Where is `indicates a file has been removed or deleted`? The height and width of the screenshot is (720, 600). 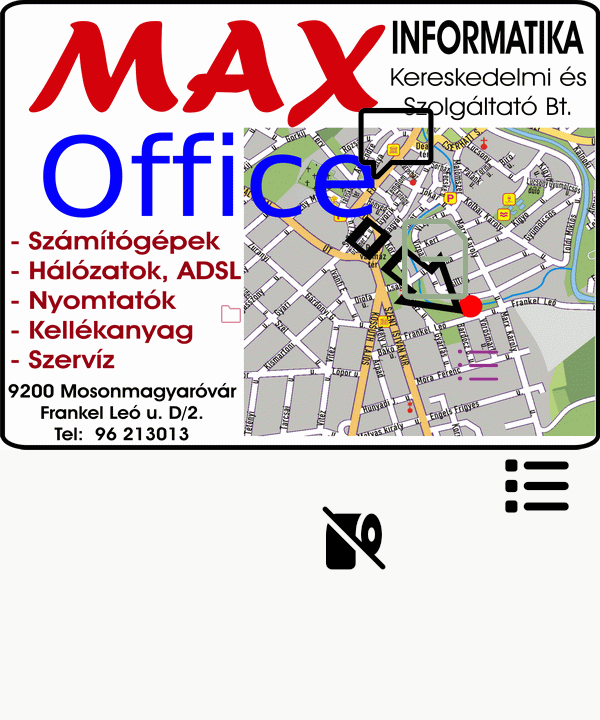 indicates a file has been removed or deleted is located at coordinates (435, 259).